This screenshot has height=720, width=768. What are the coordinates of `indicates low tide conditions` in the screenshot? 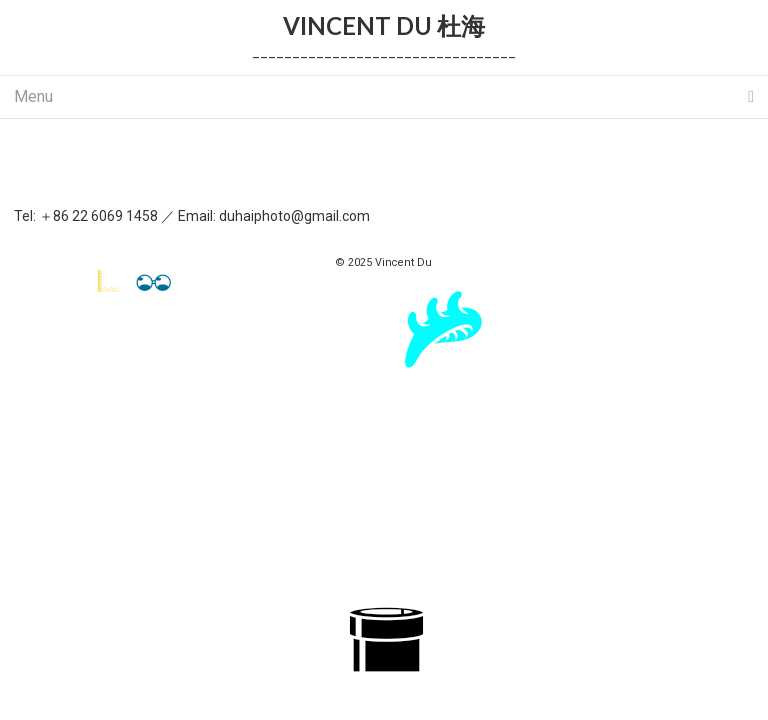 It's located at (108, 281).